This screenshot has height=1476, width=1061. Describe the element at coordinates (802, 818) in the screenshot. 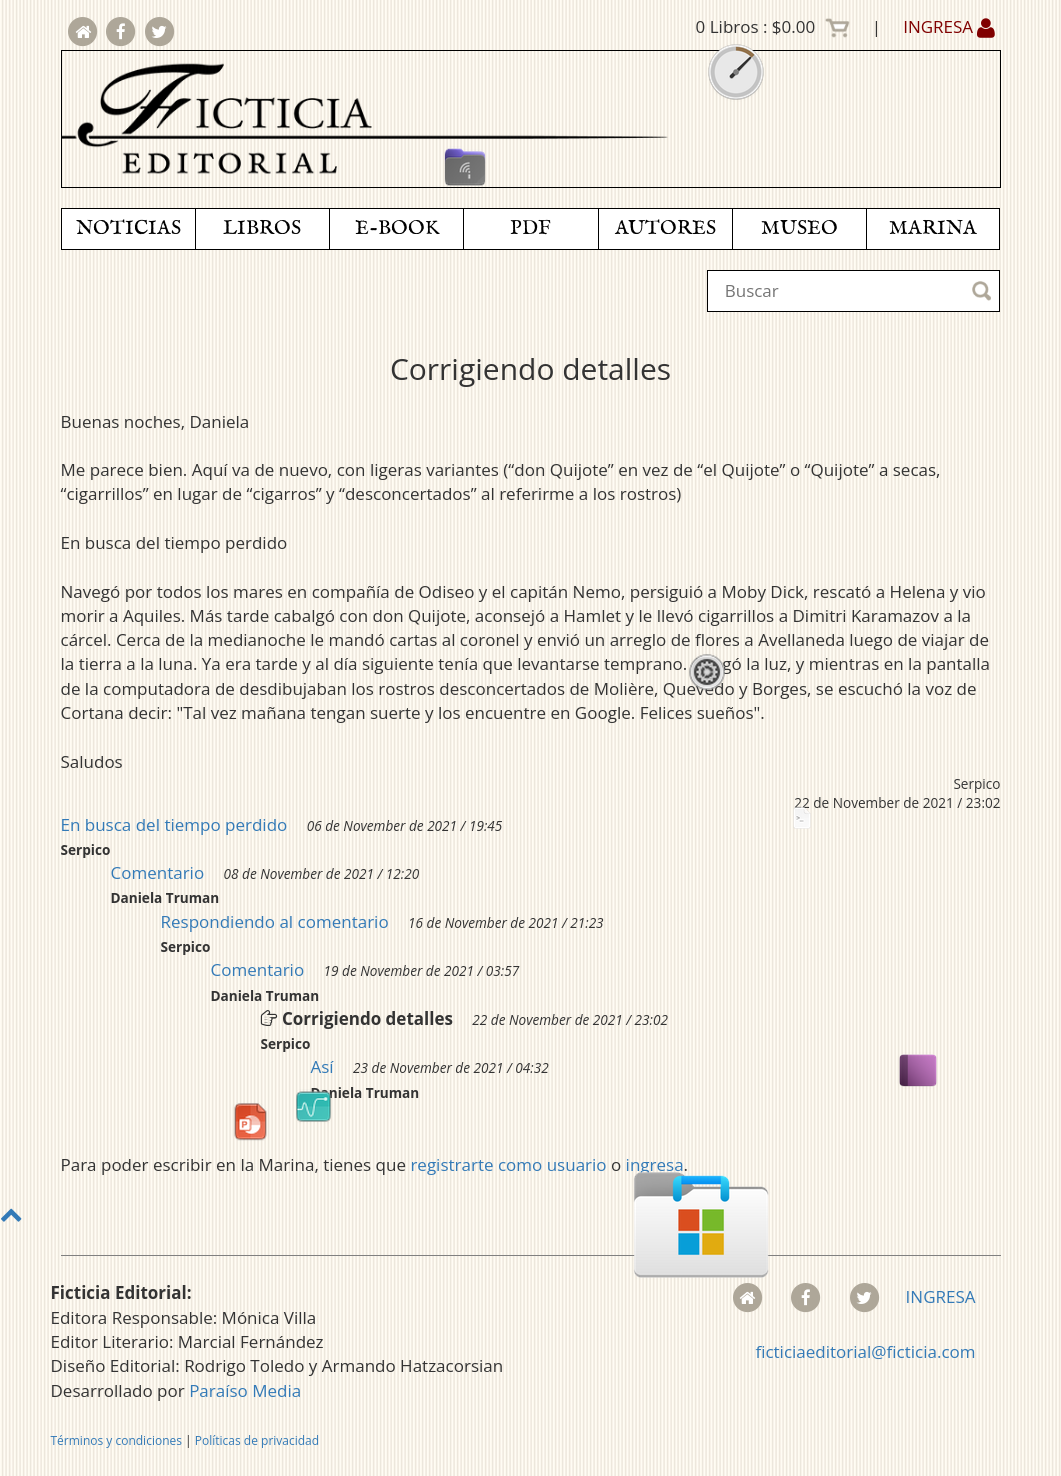

I see `shell script file type indicator` at that location.